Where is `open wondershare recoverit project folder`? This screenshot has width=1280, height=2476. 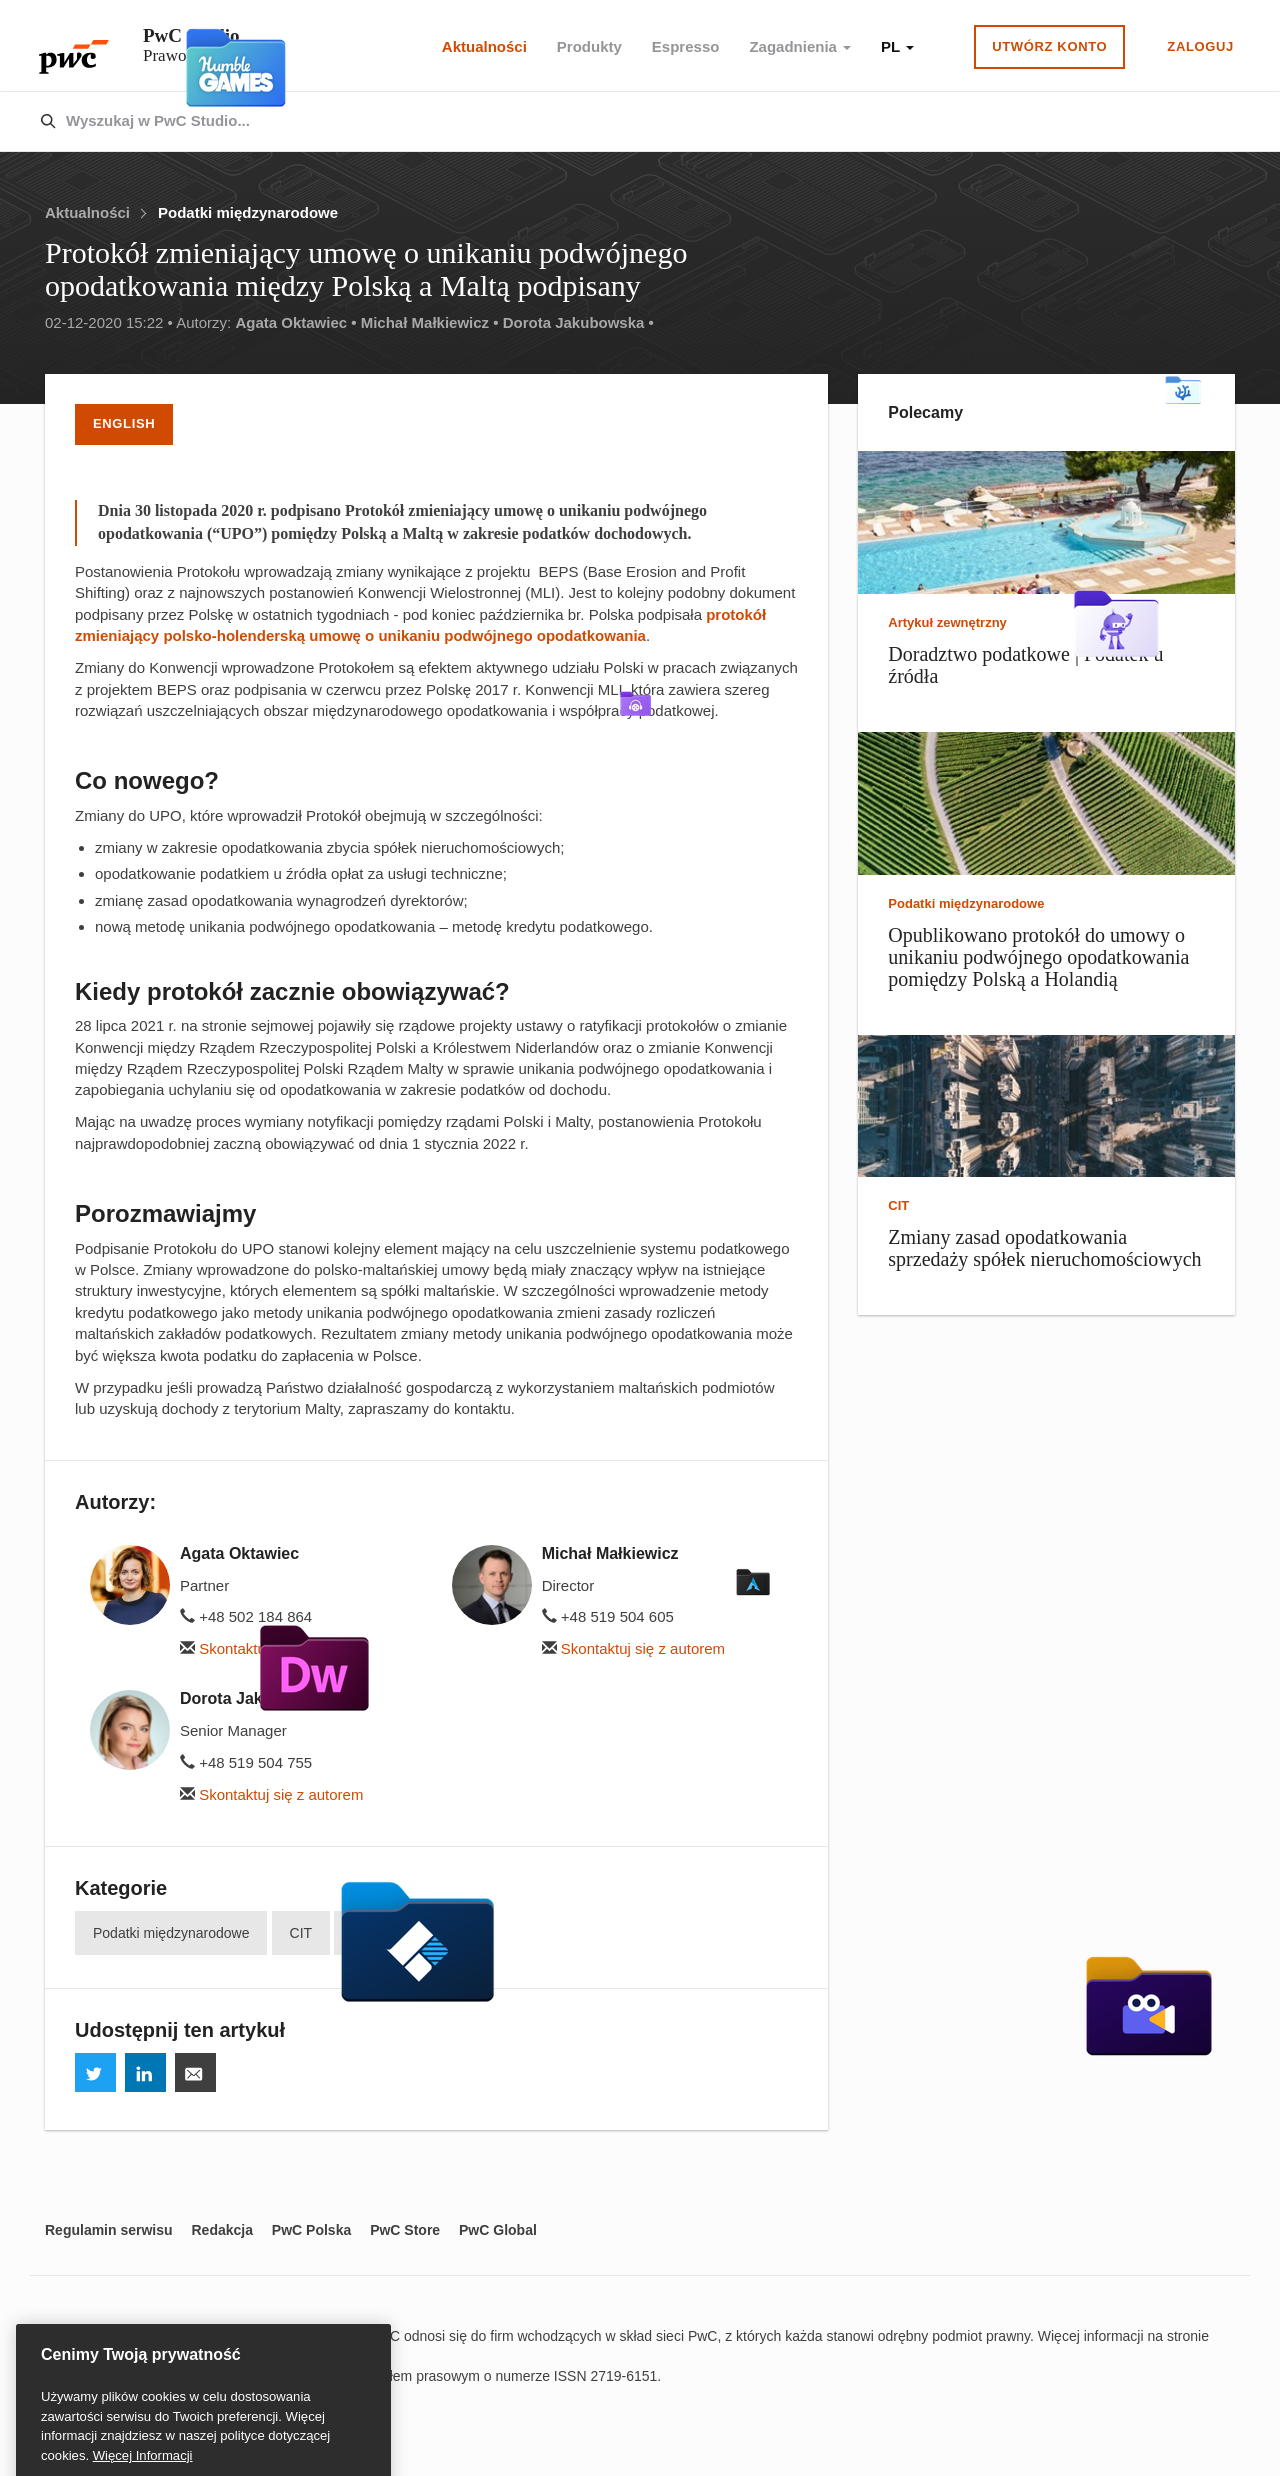 open wondershare recoverit project folder is located at coordinates (417, 1946).